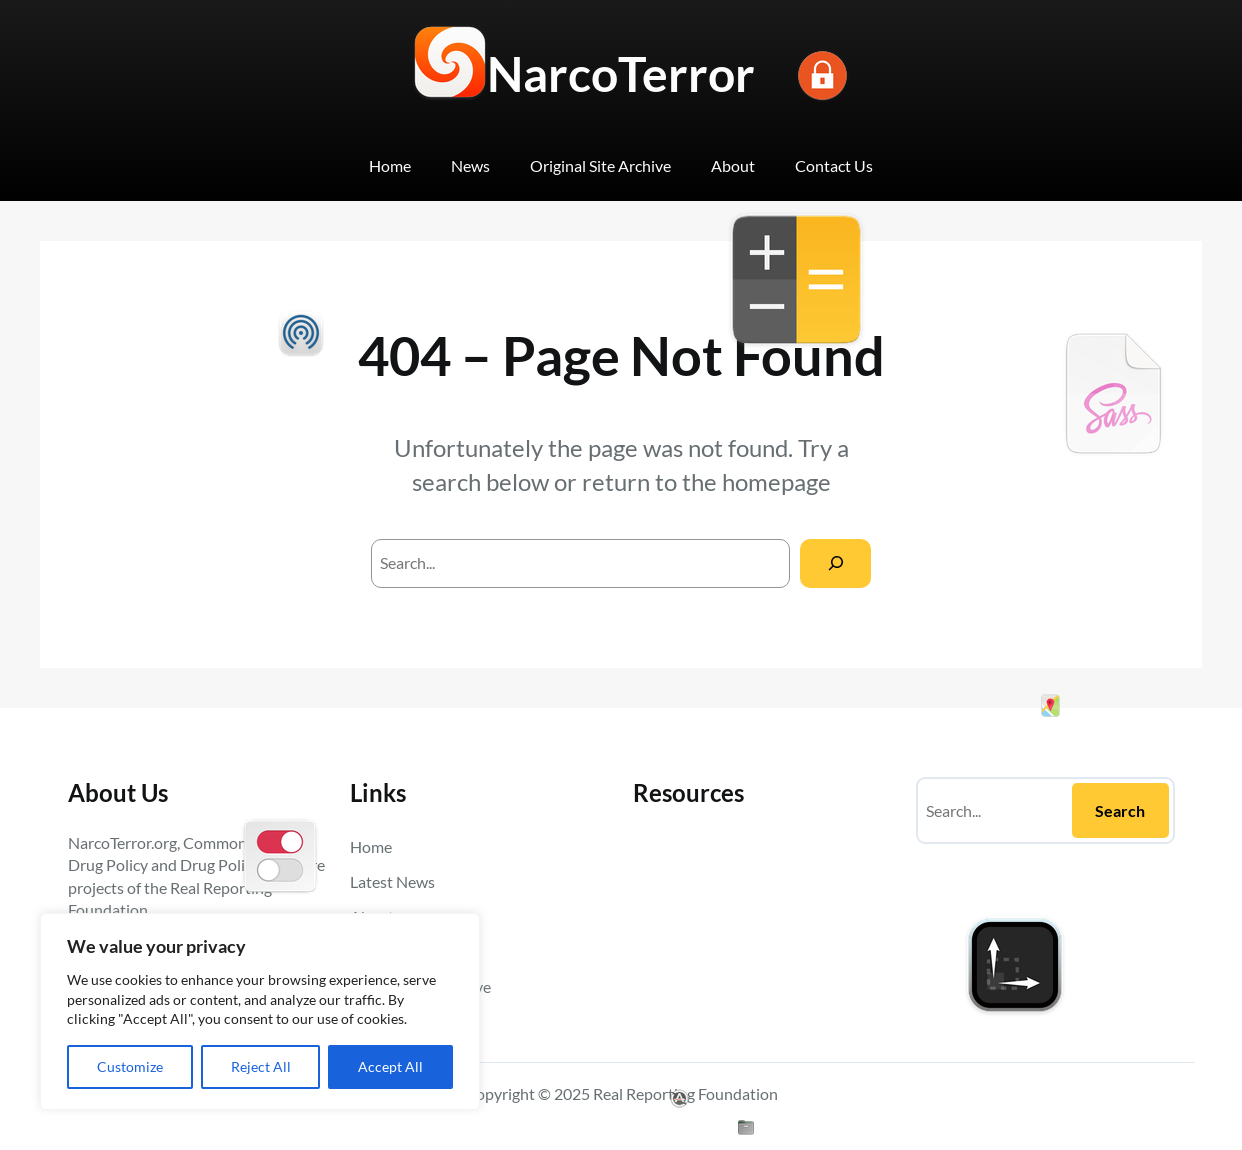 This screenshot has height=1150, width=1242. I want to click on open the calculator app, so click(796, 279).